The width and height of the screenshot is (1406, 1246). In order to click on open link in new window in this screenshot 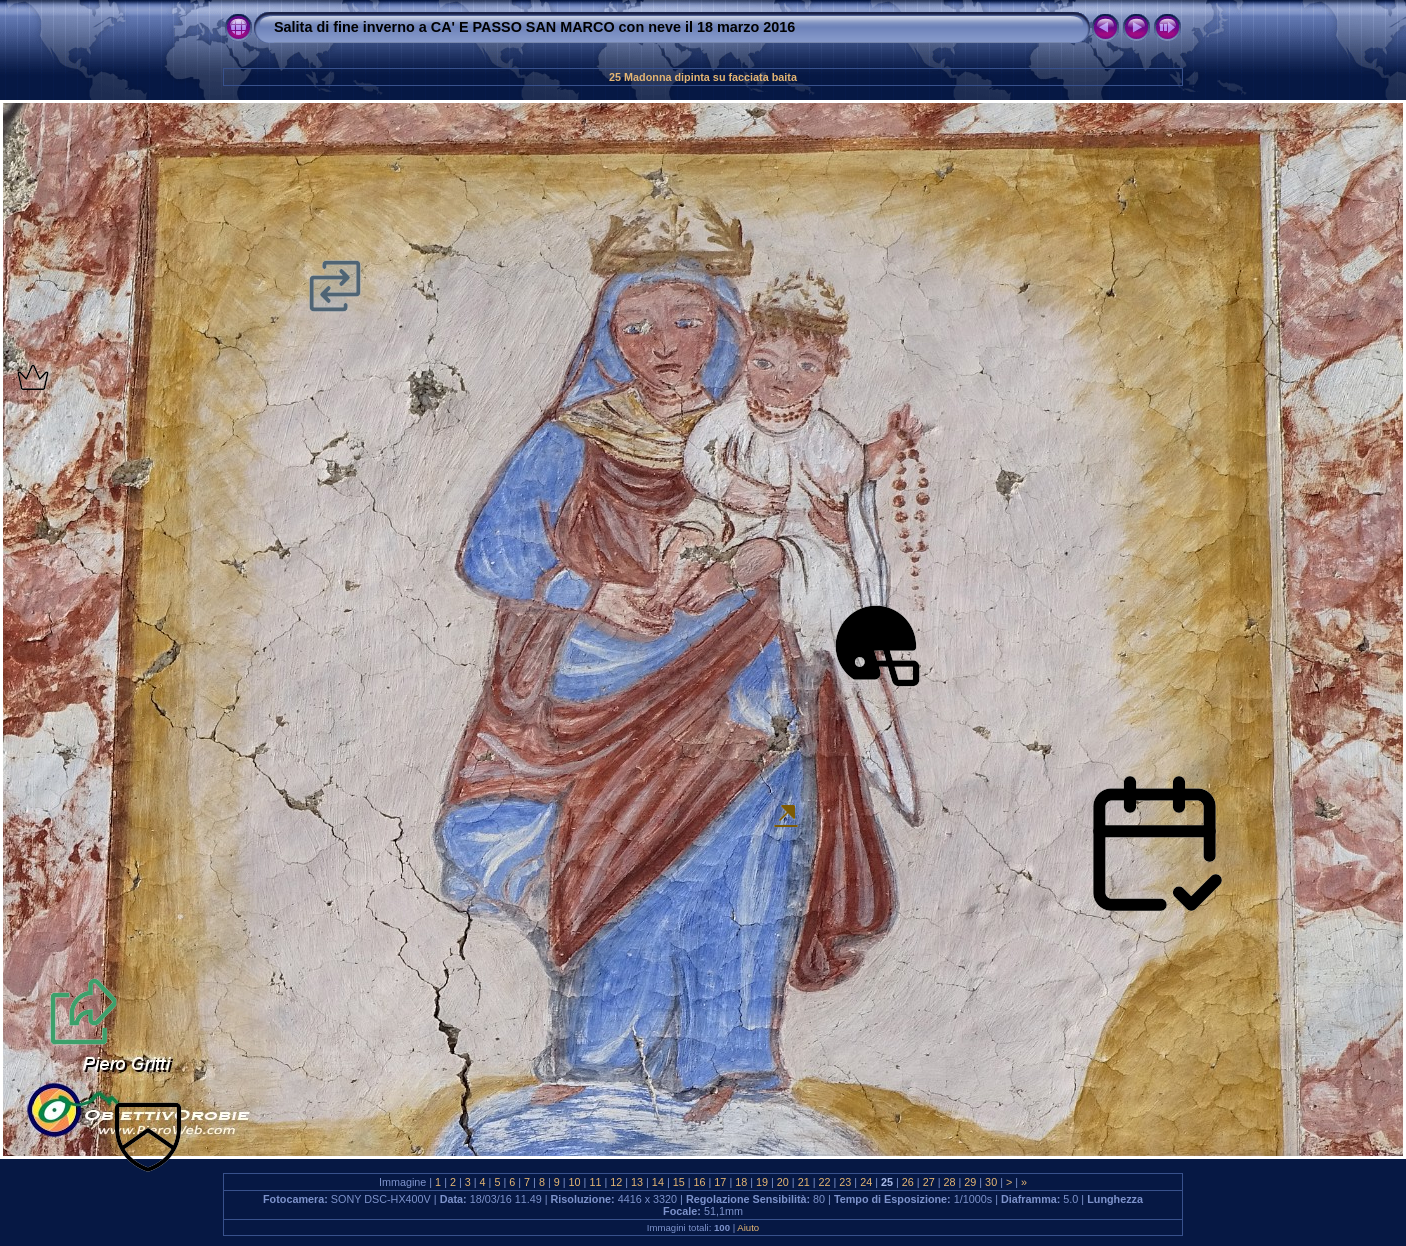, I will do `click(786, 815)`.